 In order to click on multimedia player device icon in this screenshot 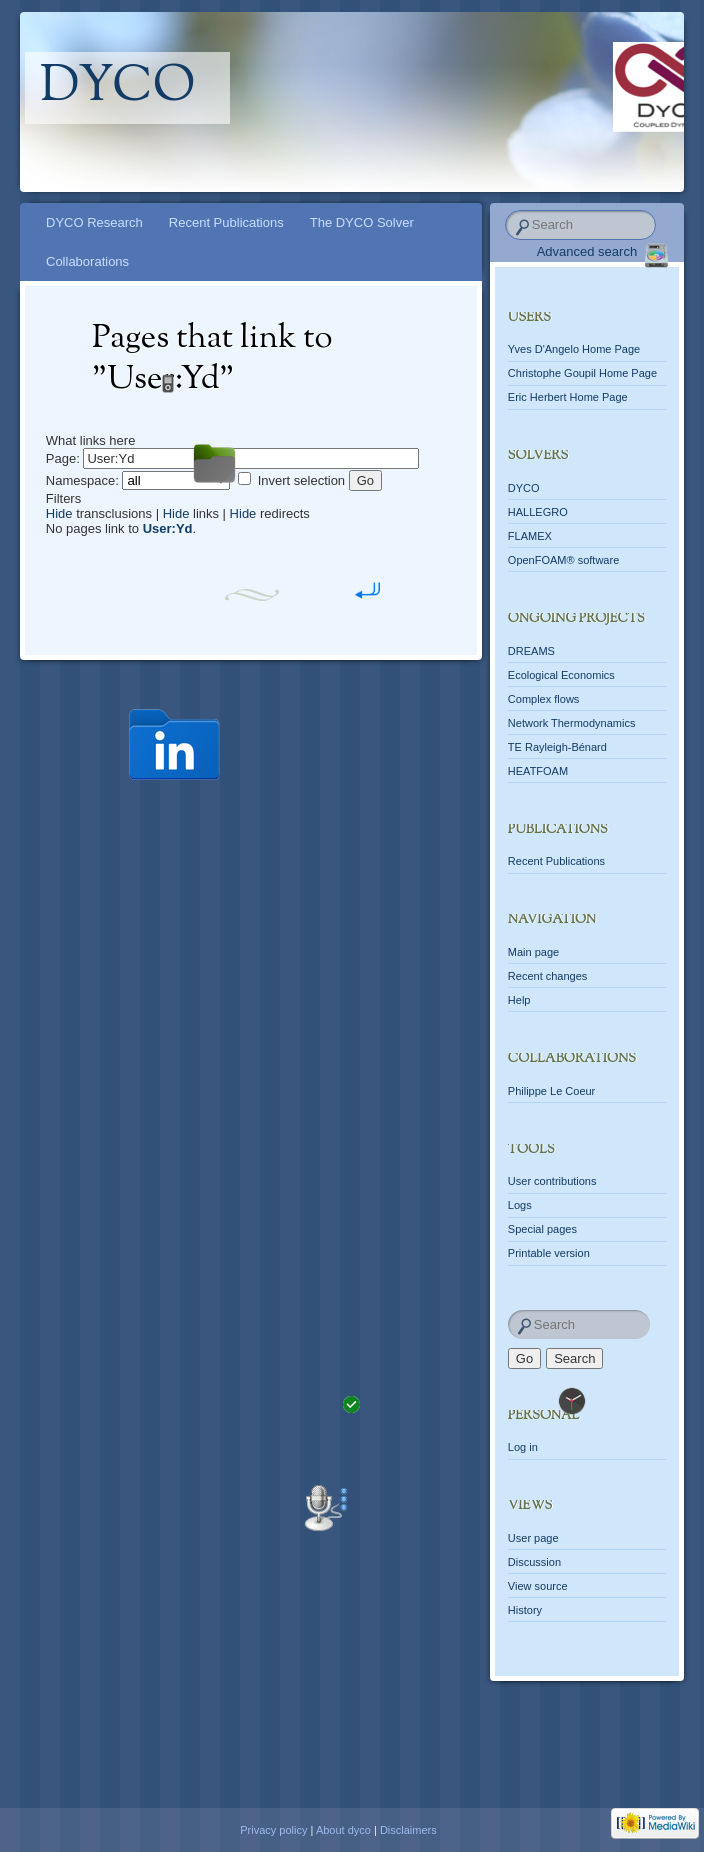, I will do `click(168, 384)`.